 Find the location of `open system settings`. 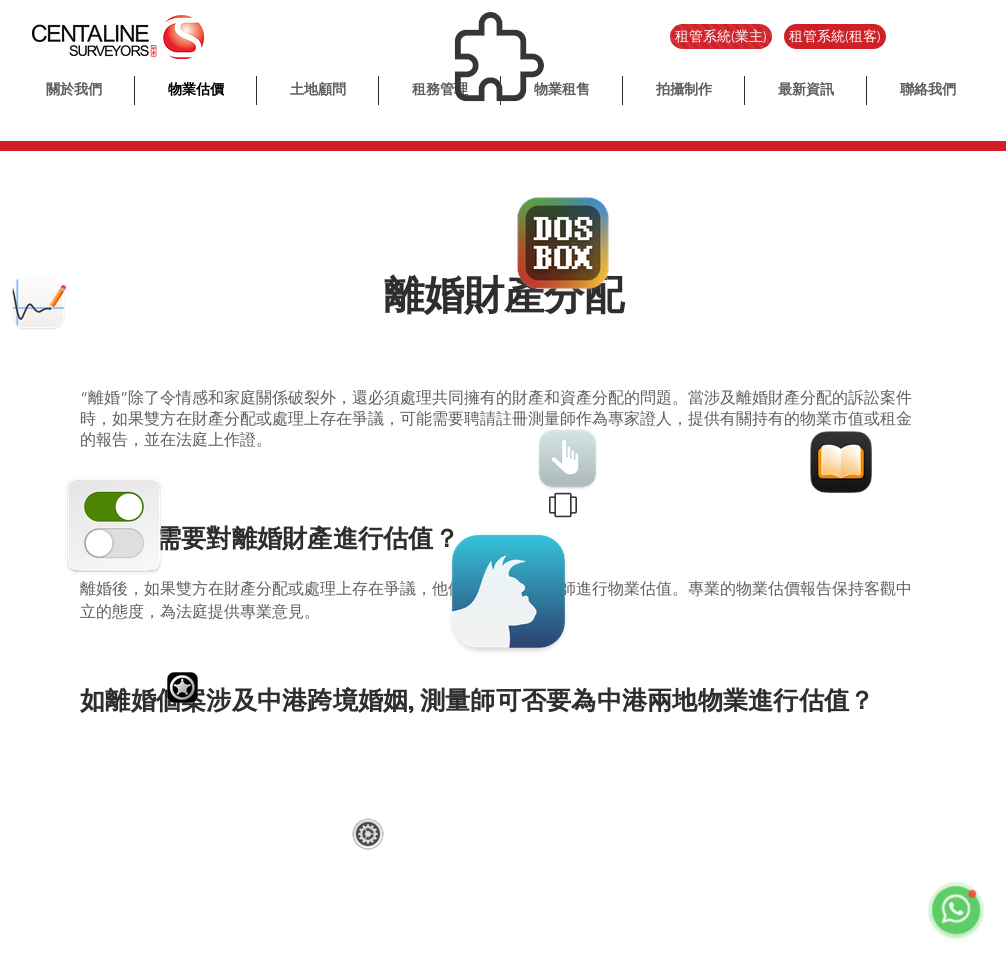

open system settings is located at coordinates (368, 834).